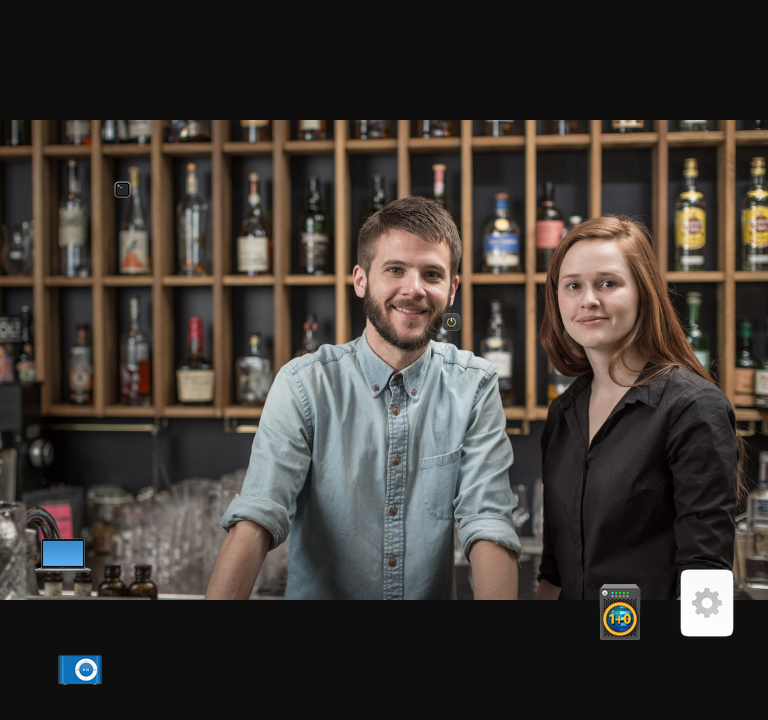 The width and height of the screenshot is (768, 720). What do you see at coordinates (707, 603) in the screenshot?
I see `a desktop application shortcut file` at bounding box center [707, 603].